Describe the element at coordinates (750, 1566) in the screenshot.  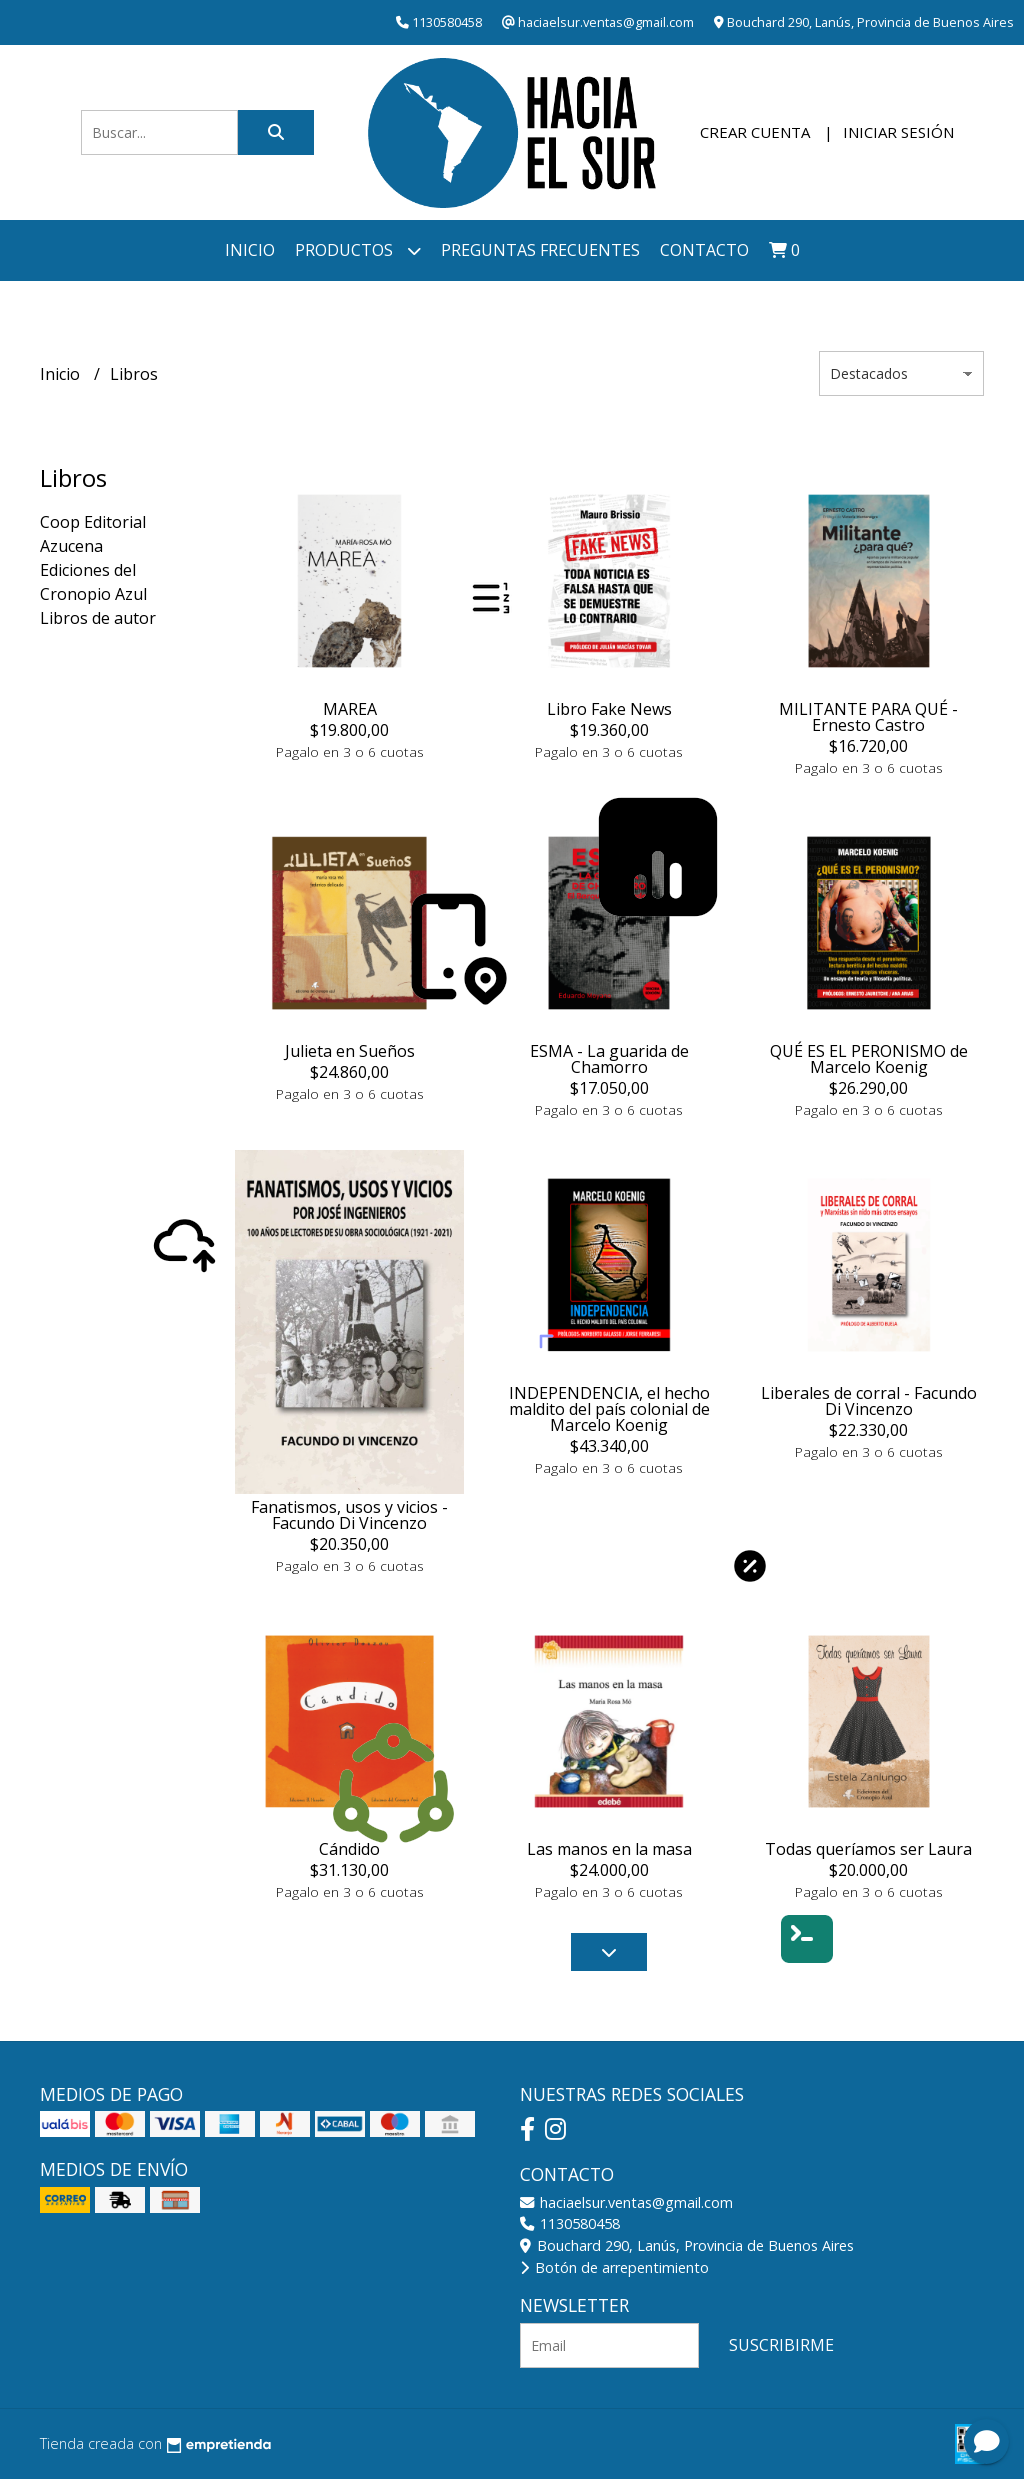
I see `view discount or percentage-based promotion` at that location.